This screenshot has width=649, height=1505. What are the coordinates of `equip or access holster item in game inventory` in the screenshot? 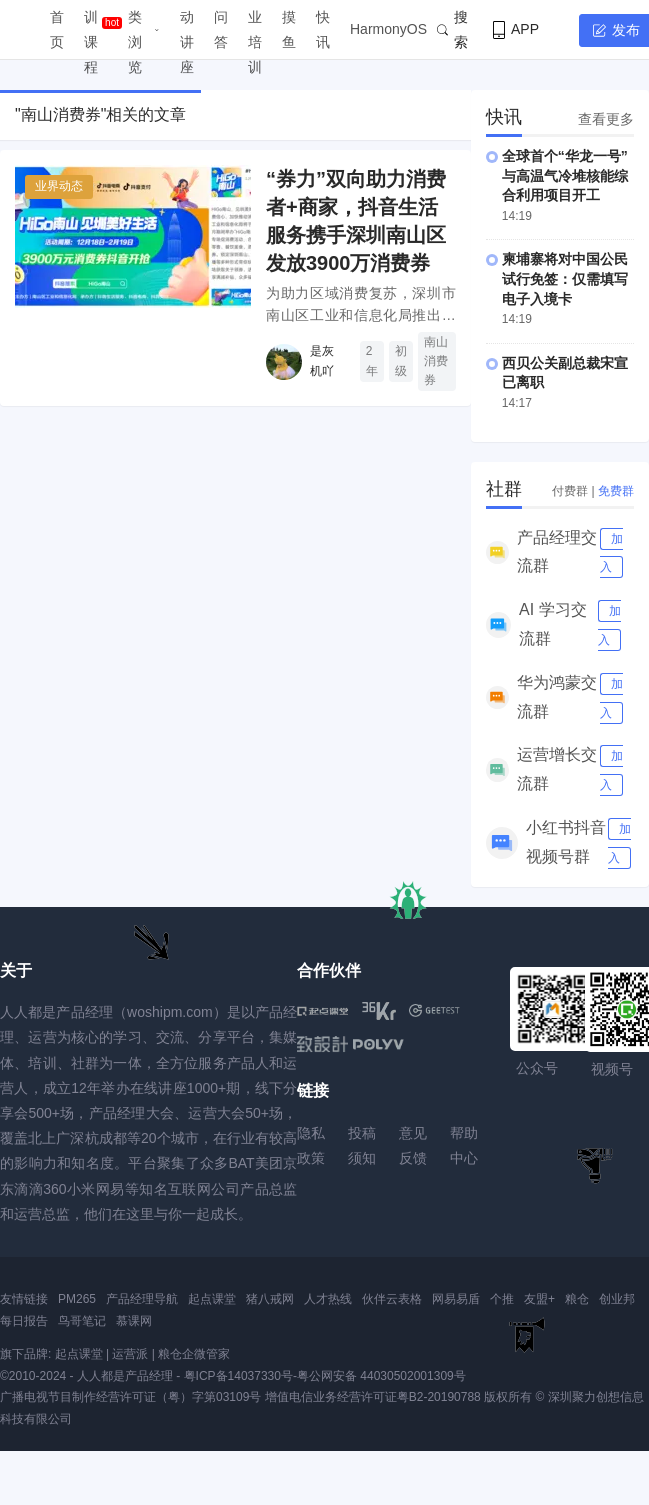 It's located at (595, 1166).